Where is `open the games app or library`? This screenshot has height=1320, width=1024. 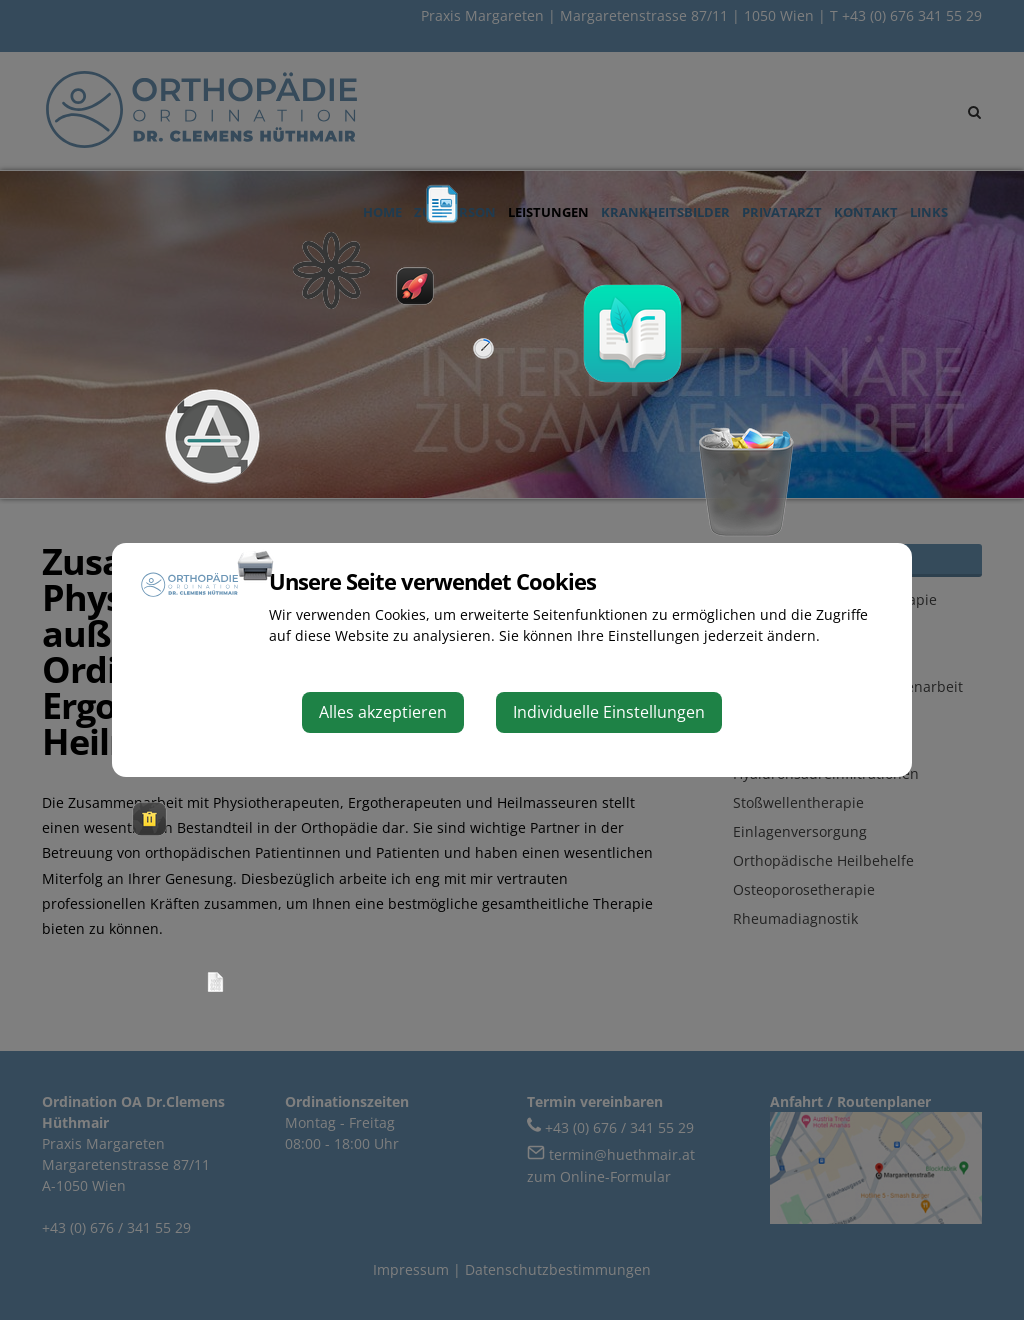 open the games app or library is located at coordinates (415, 286).